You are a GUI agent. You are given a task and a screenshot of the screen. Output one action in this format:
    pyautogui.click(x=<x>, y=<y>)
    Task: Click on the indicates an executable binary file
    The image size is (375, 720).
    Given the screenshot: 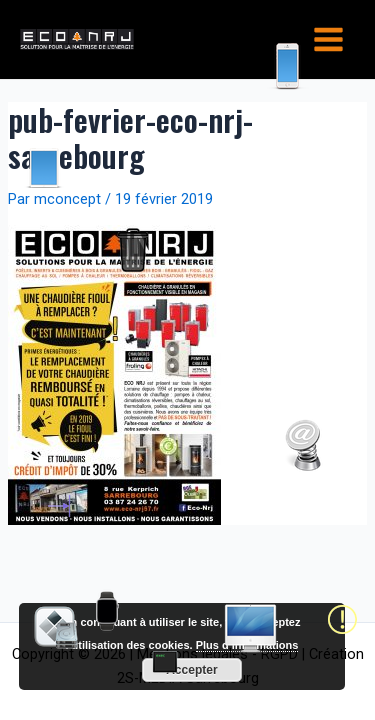 What is the action you would take?
    pyautogui.click(x=165, y=662)
    